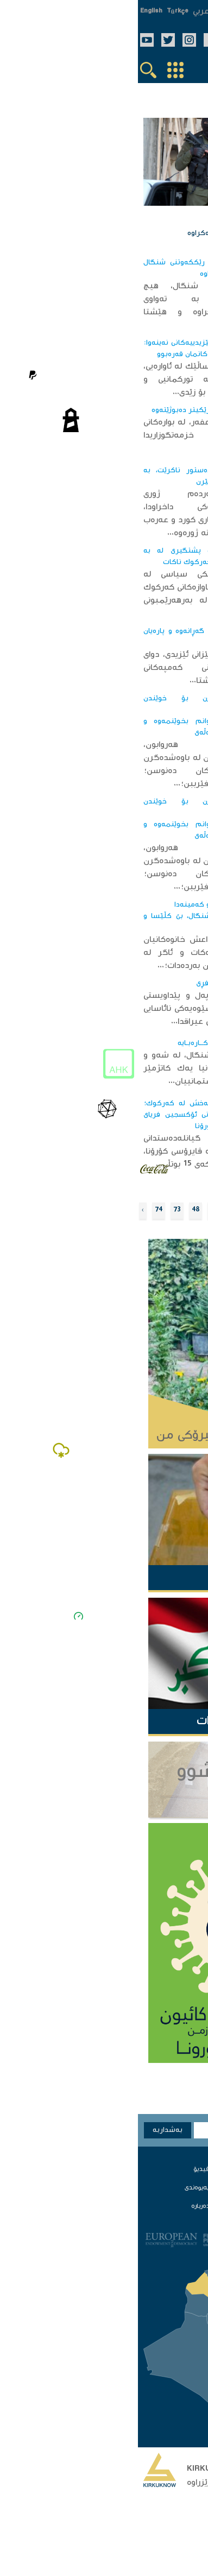 The width and height of the screenshot is (208, 2576). What do you see at coordinates (61, 1450) in the screenshot?
I see `indicates snowy weather conditions` at bounding box center [61, 1450].